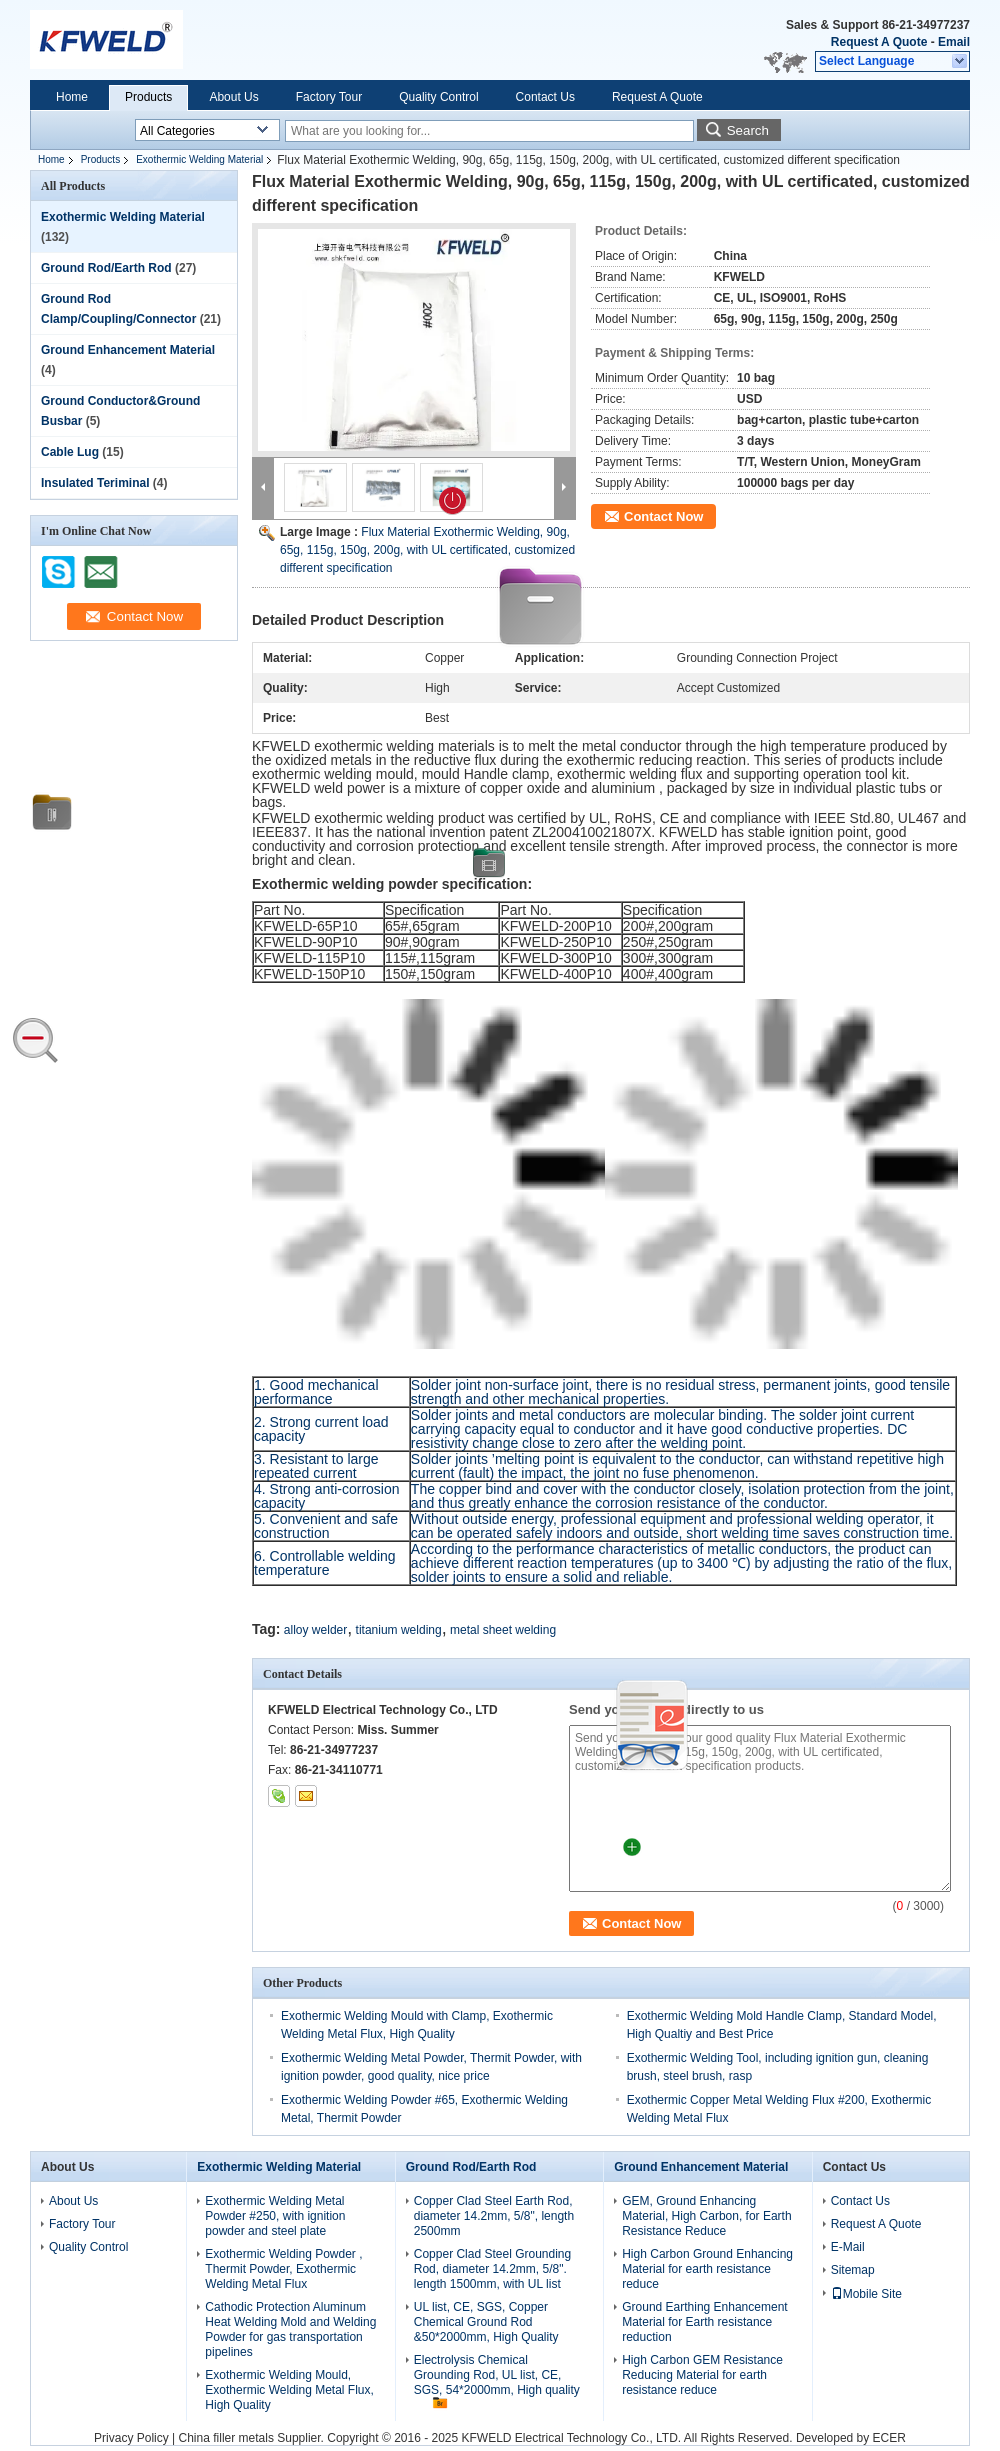  What do you see at coordinates (540, 606) in the screenshot?
I see `open the file manager` at bounding box center [540, 606].